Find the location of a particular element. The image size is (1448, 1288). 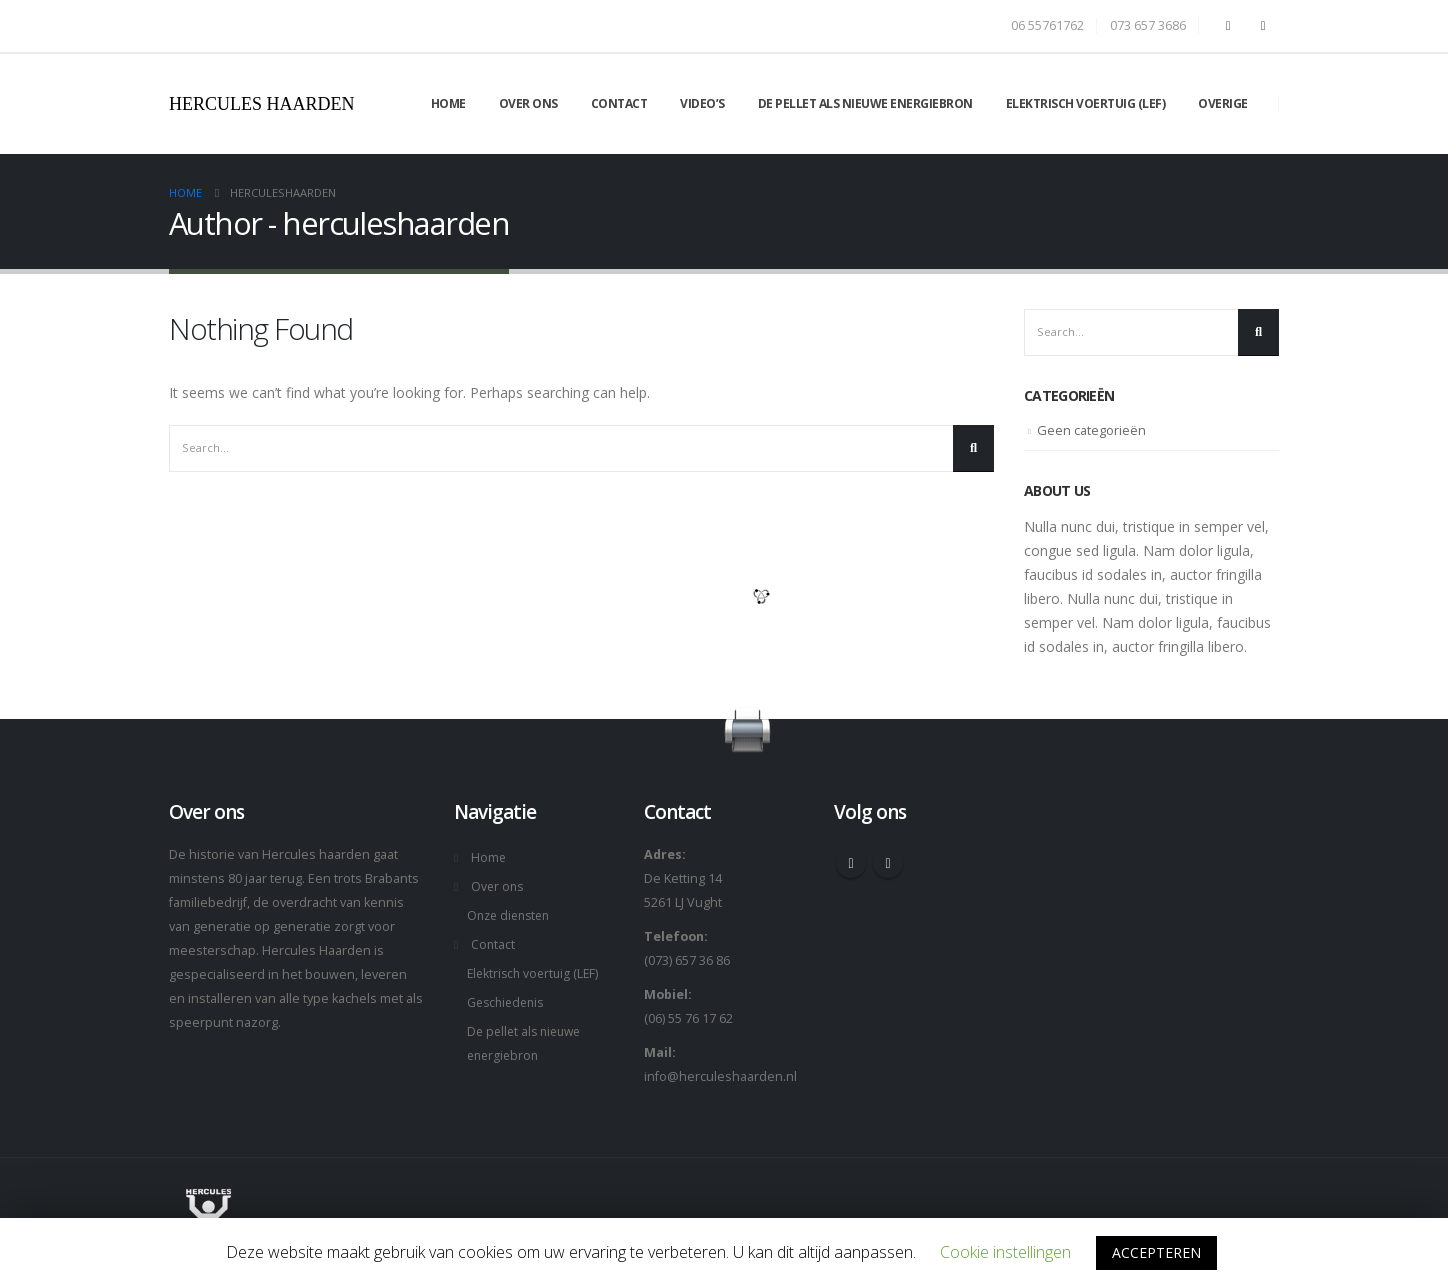

add a new printer to your system is located at coordinates (747, 729).